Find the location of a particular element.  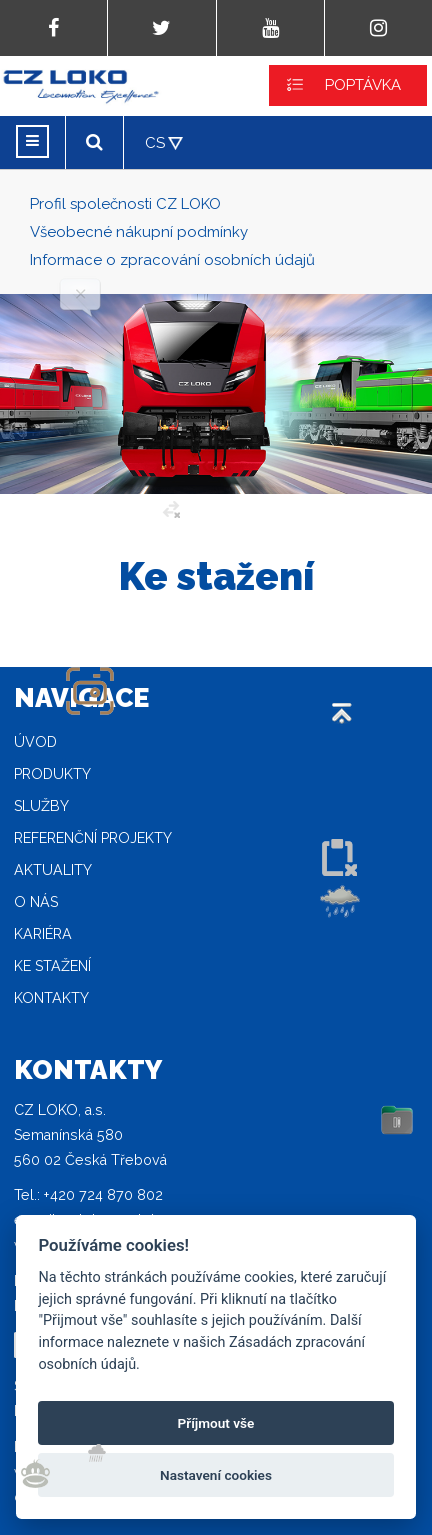

indicates rainy weather conditions is located at coordinates (97, 1453).